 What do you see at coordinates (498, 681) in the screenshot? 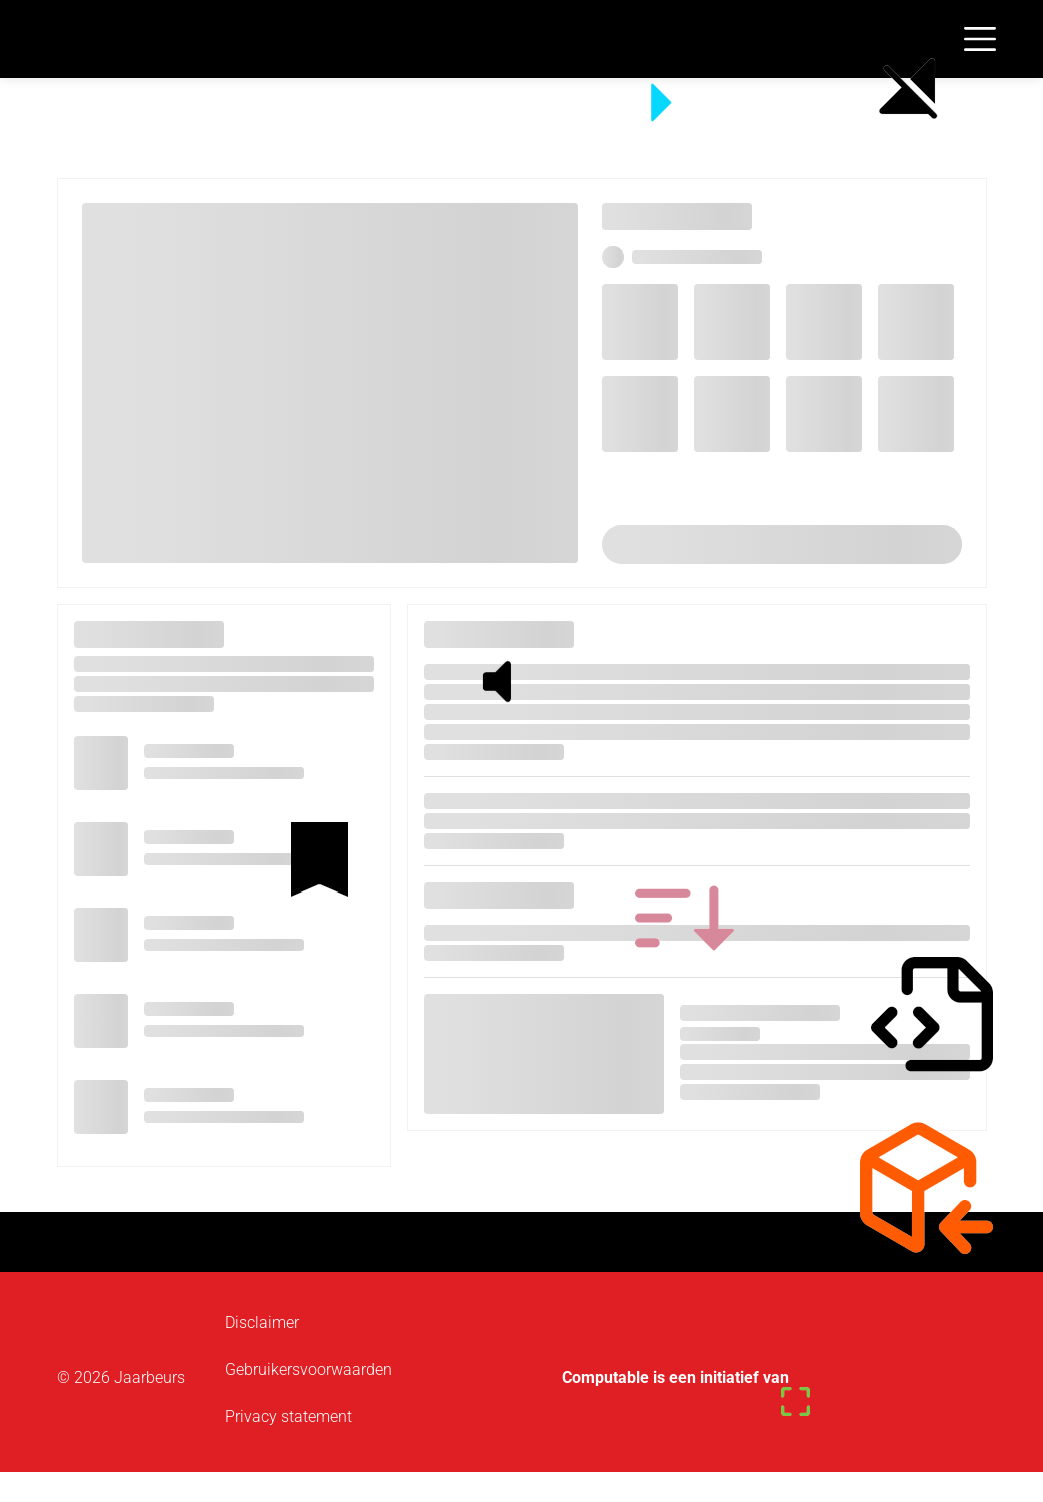
I see `mute or unmute audio` at bounding box center [498, 681].